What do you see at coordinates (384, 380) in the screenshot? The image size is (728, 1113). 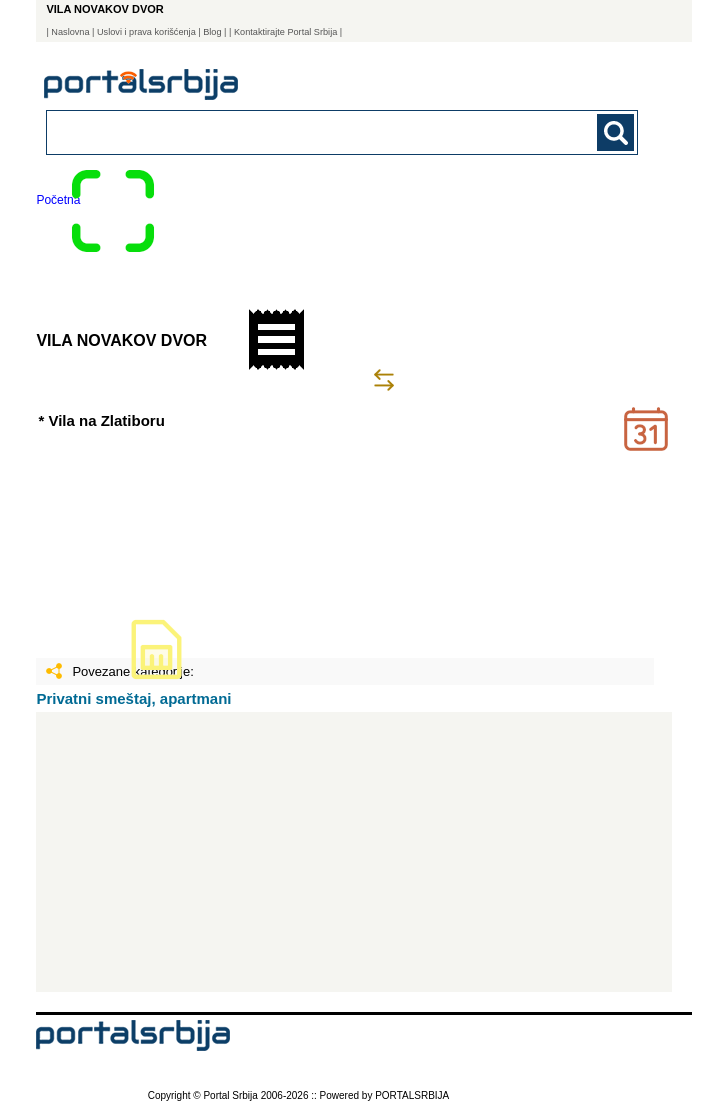 I see `swap or exchange items` at bounding box center [384, 380].